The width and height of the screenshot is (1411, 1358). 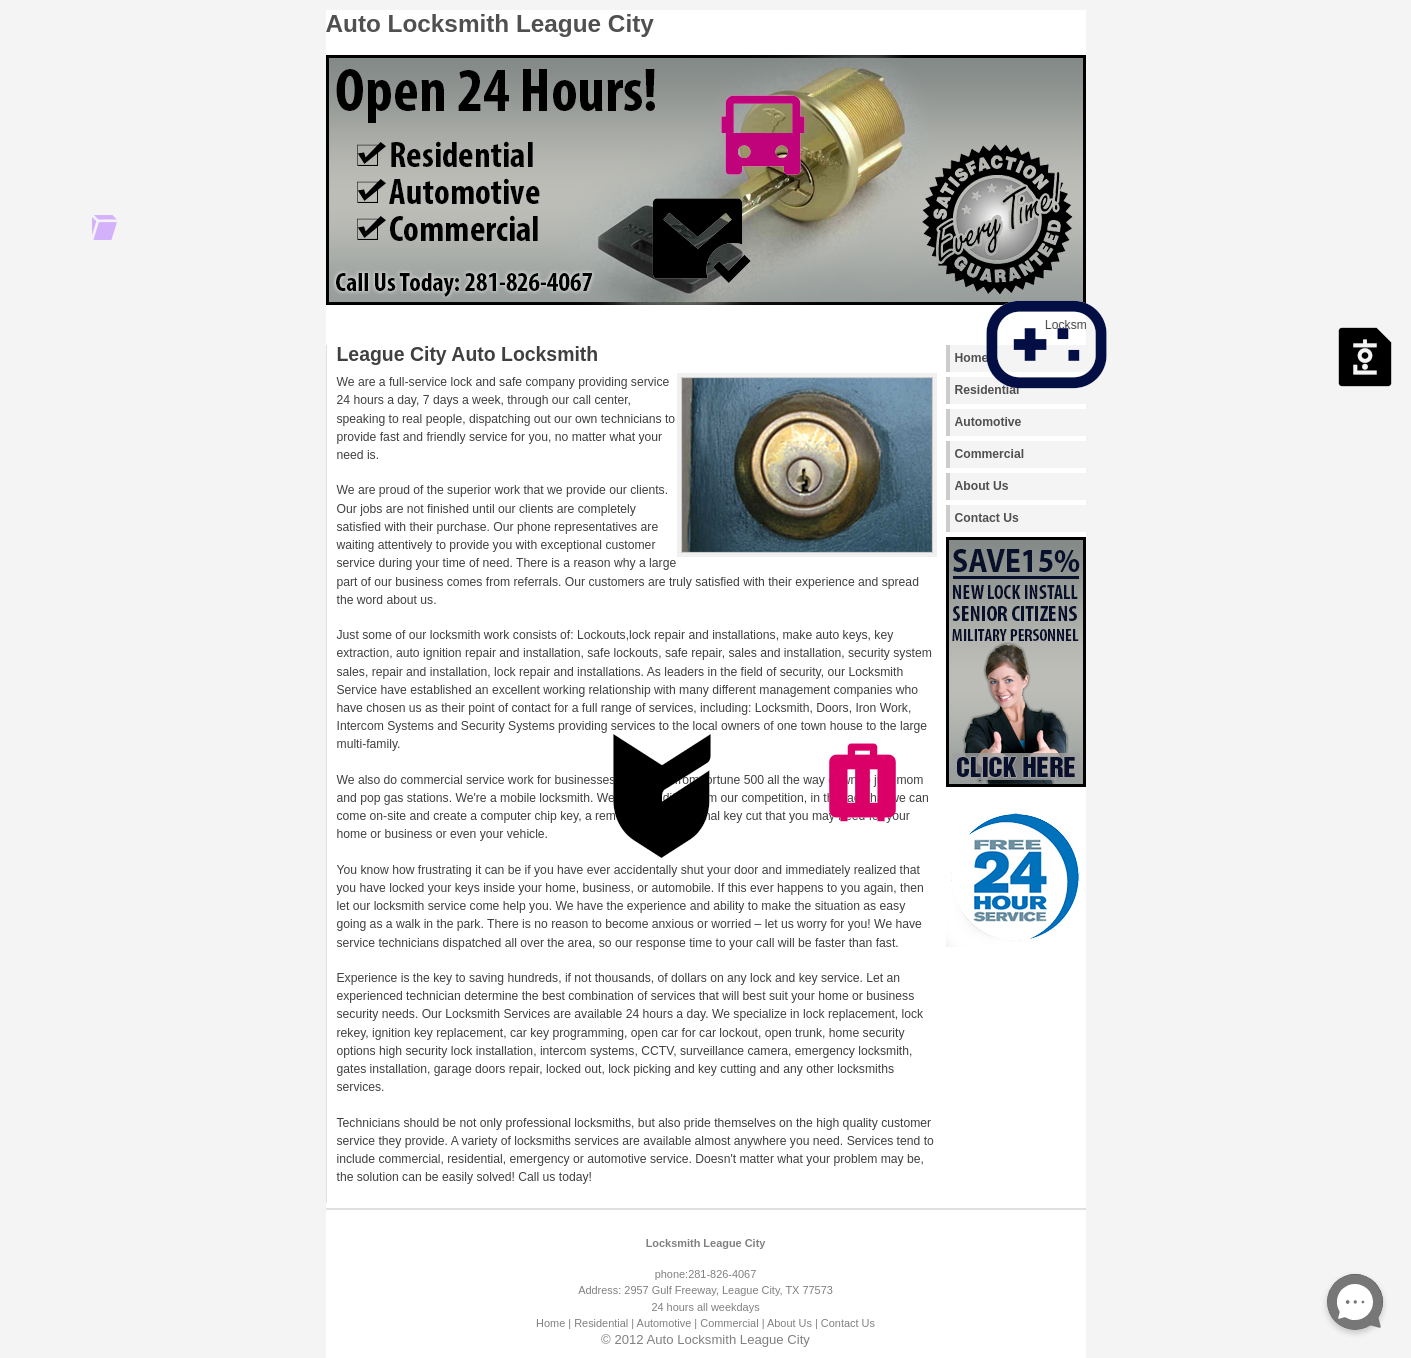 I want to click on access travel or trip planning features, so click(x=862, y=780).